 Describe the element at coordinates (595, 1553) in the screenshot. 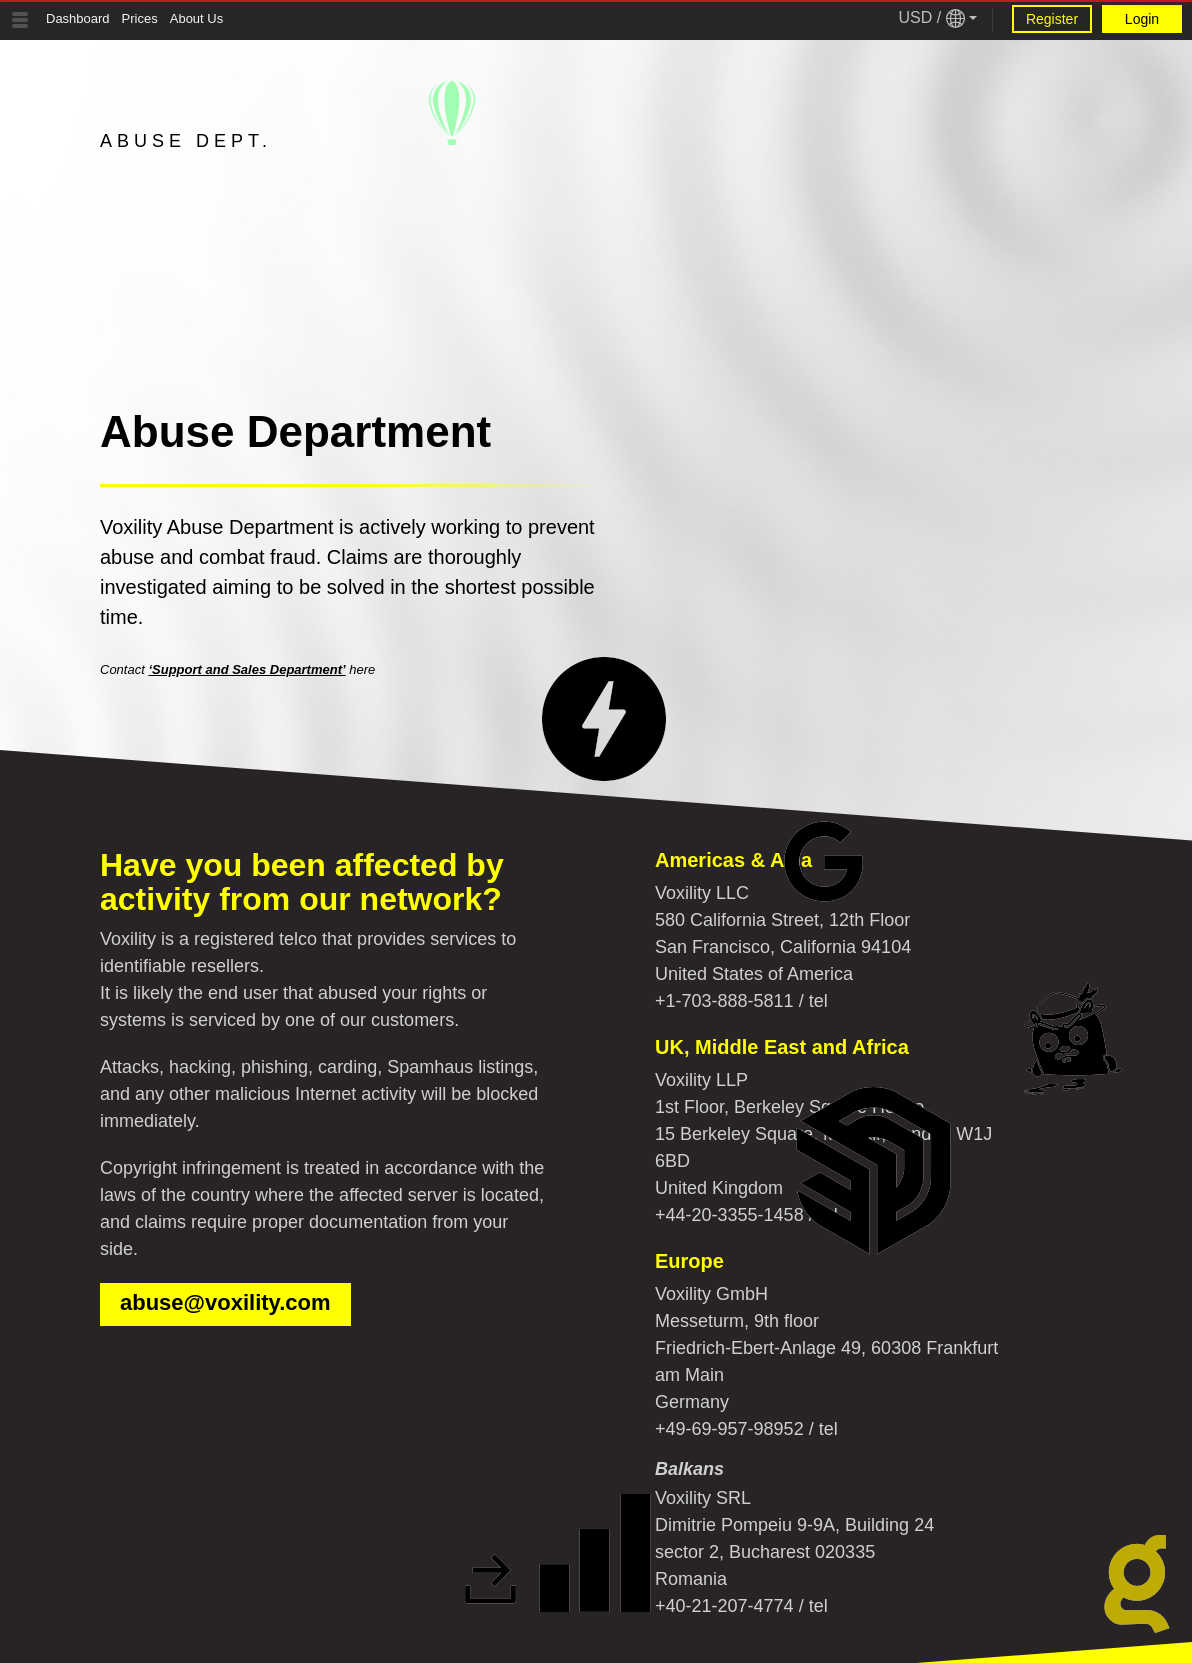

I see `open bookmeter app` at that location.